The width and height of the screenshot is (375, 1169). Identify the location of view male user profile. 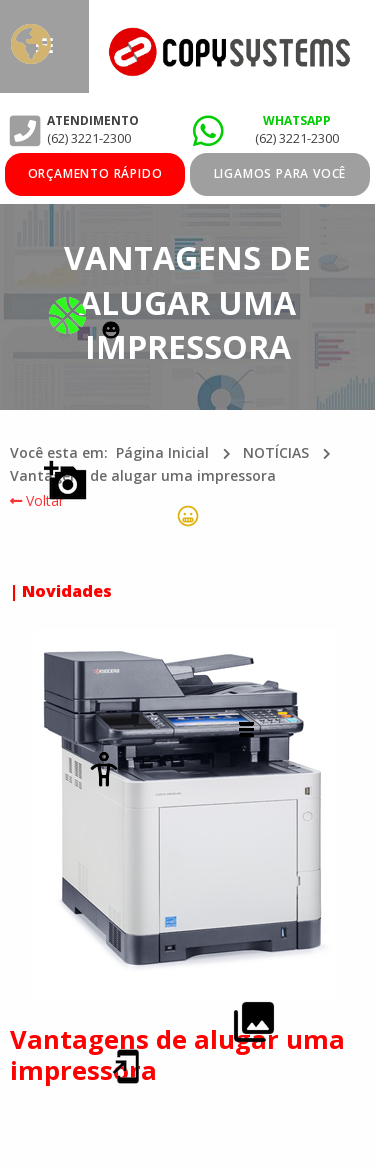
(104, 770).